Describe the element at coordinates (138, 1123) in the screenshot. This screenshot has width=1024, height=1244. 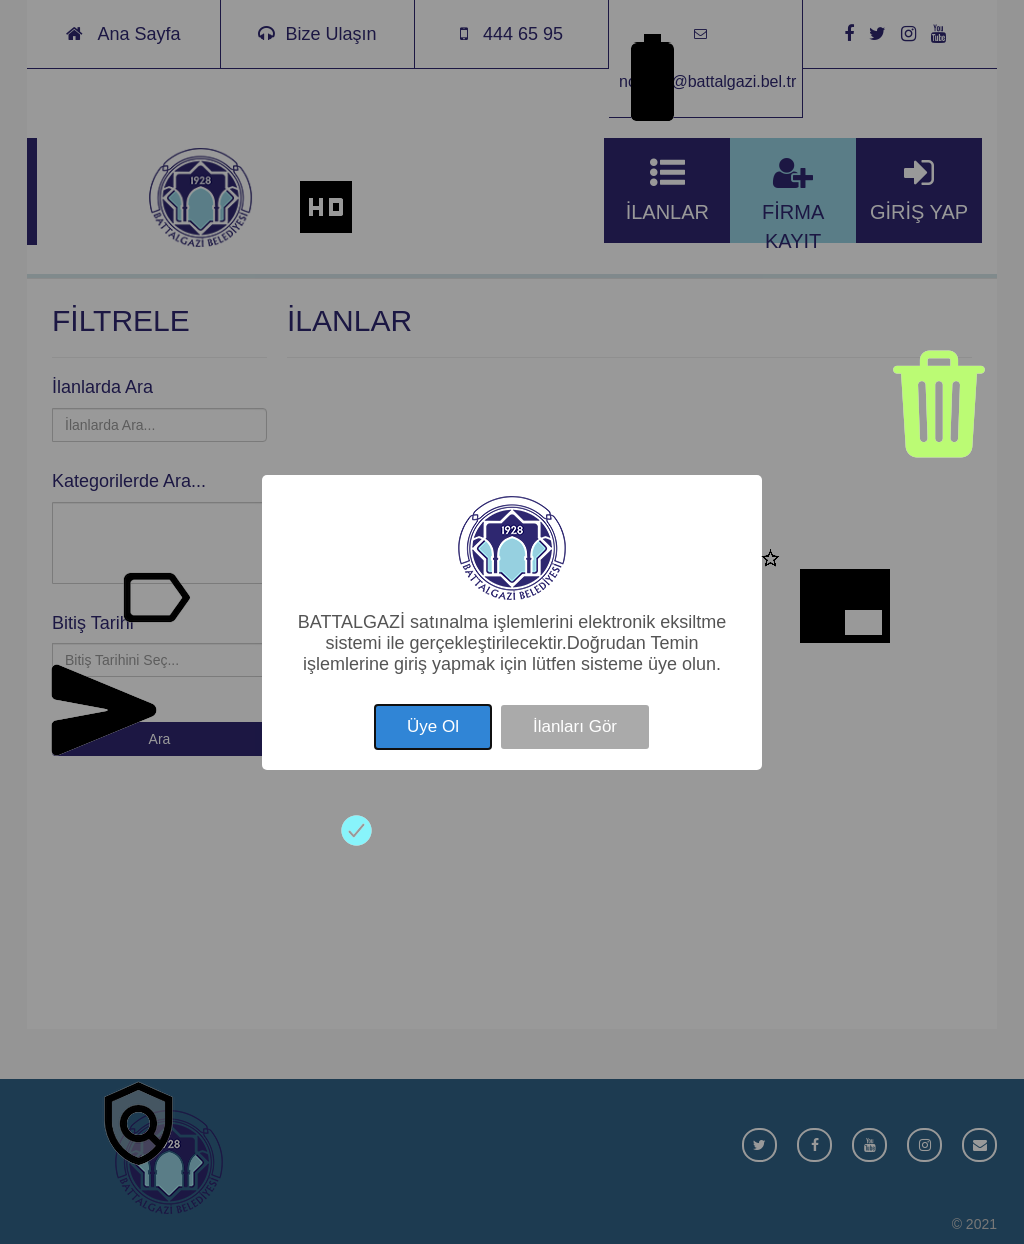
I see `view privacy policy or terms` at that location.